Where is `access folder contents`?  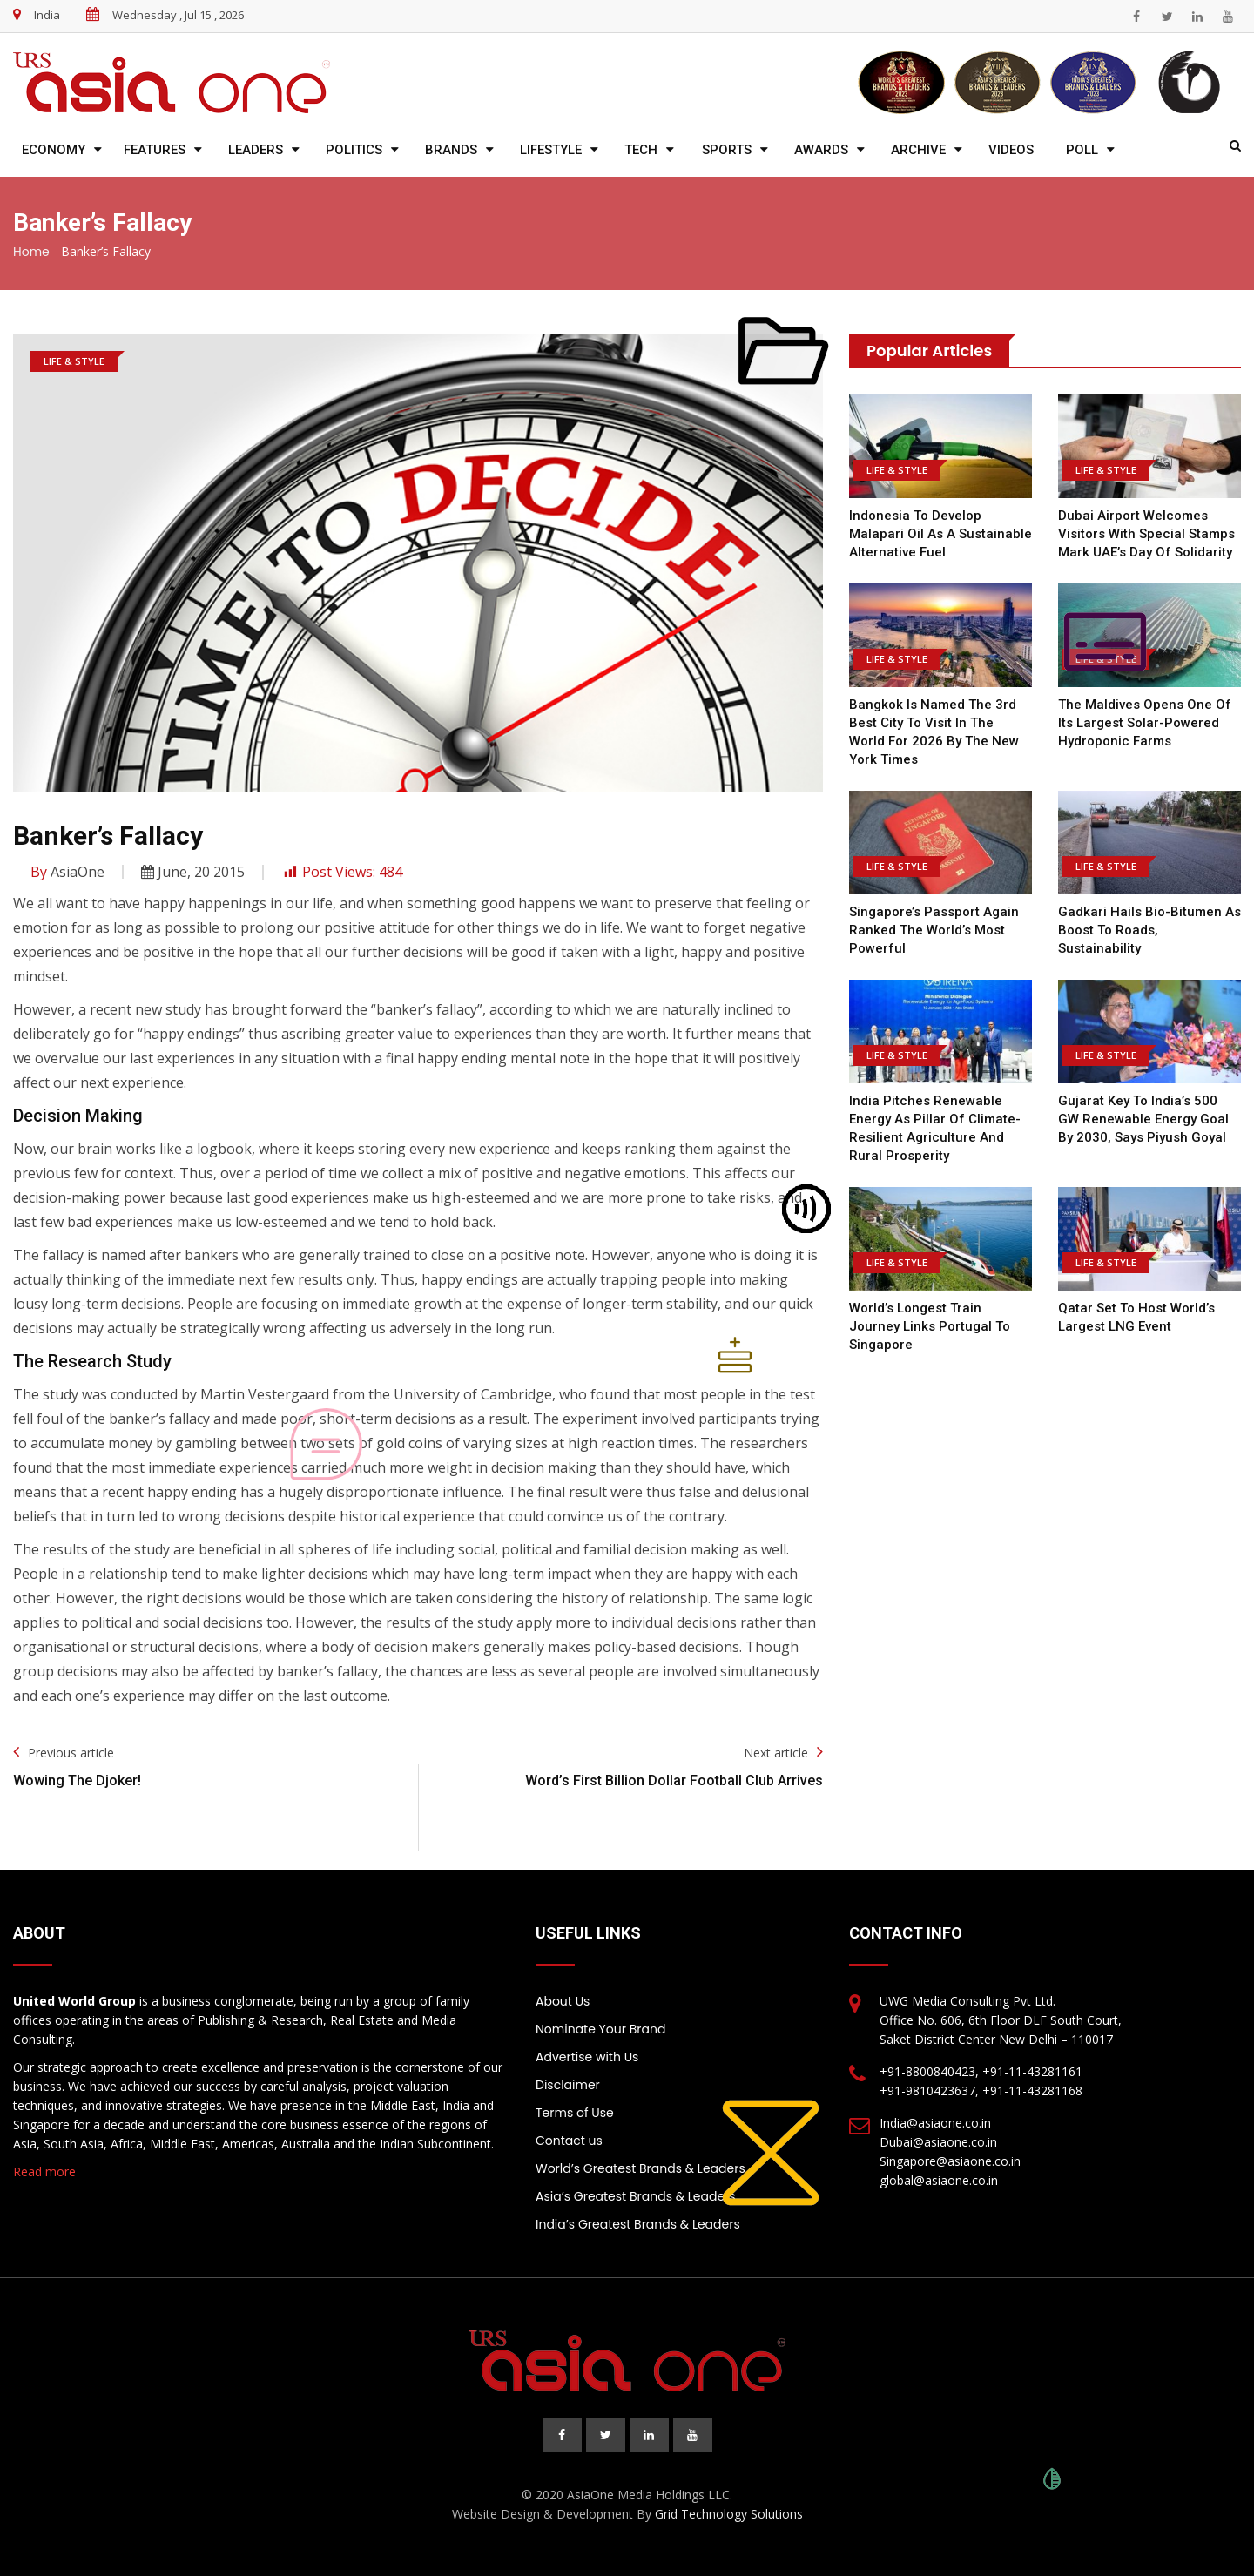
access folder contents is located at coordinates (780, 349).